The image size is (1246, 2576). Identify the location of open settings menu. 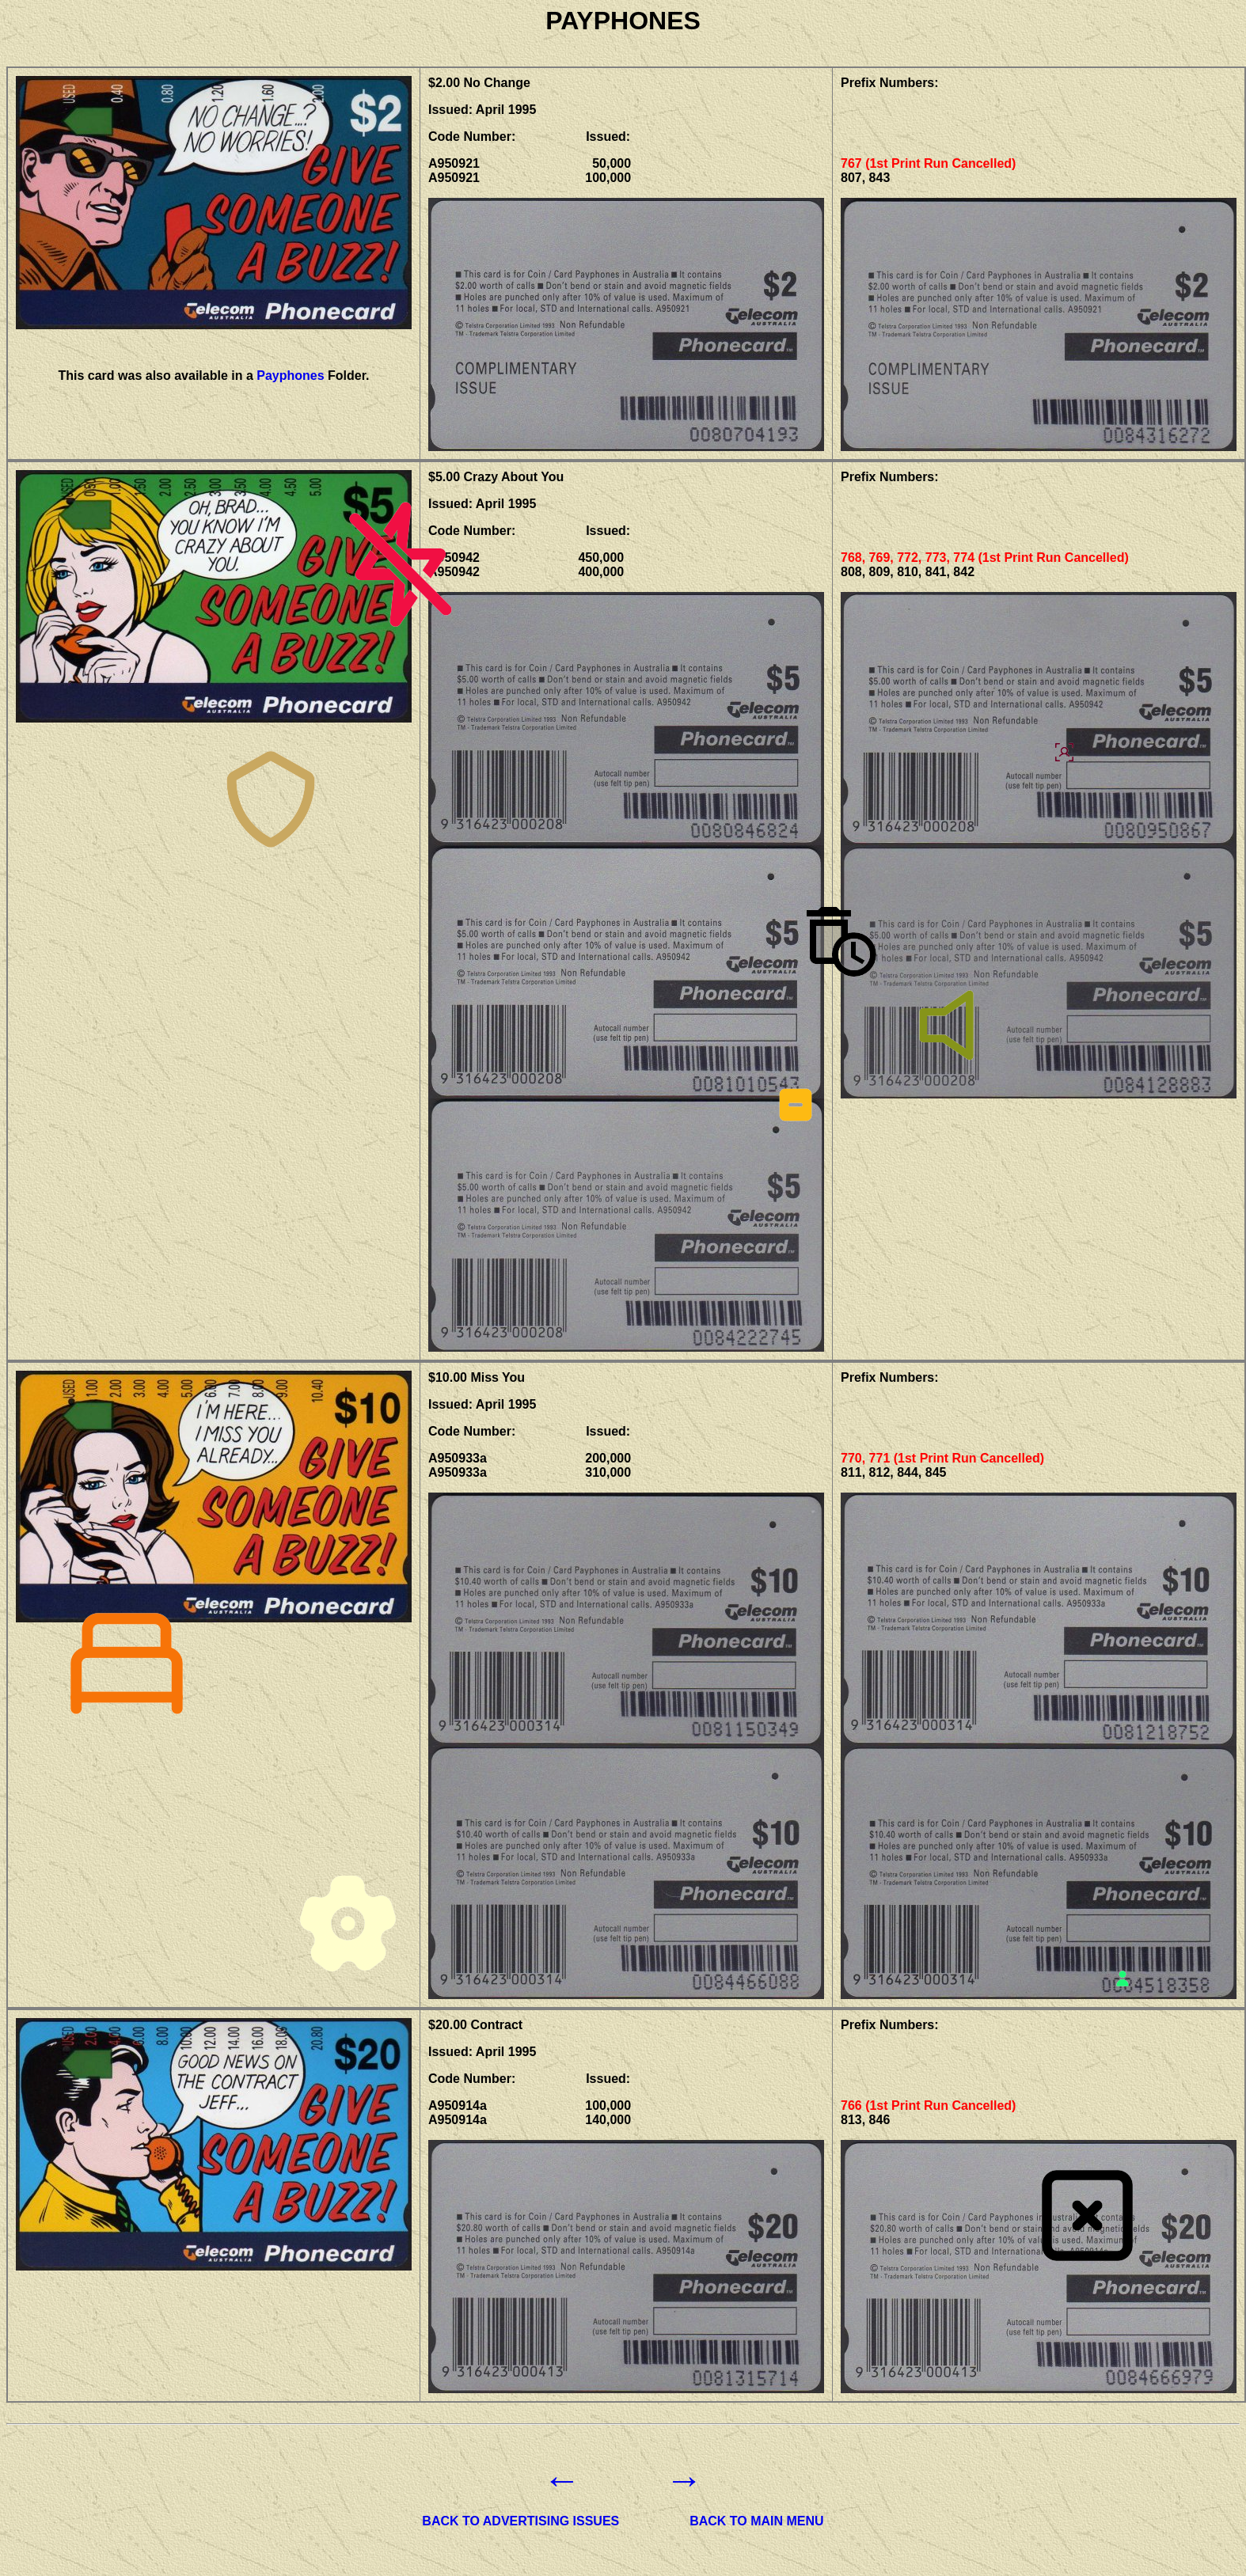
(348, 1923).